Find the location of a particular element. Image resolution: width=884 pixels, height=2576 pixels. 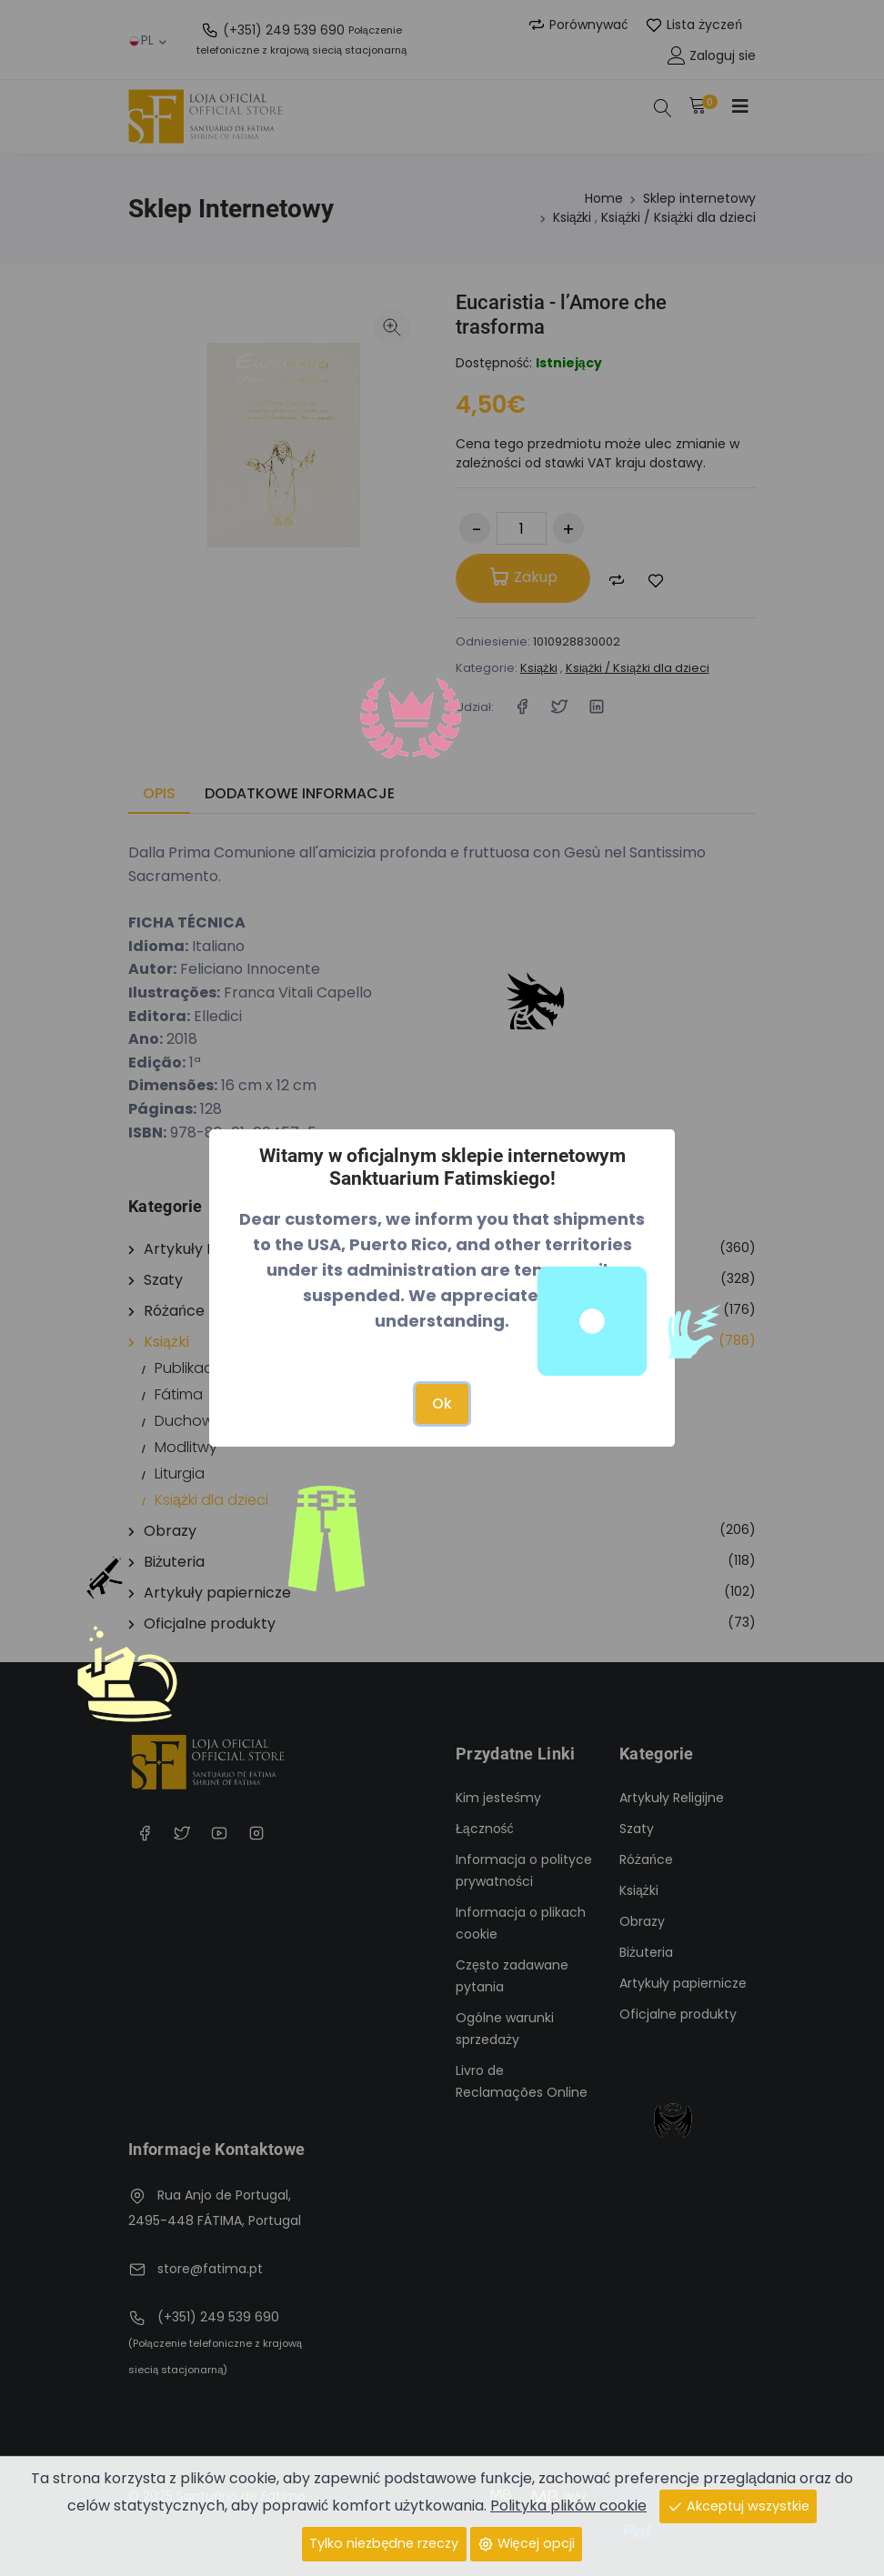

select mp5 submachine gun in weapon loadout is located at coordinates (105, 1578).